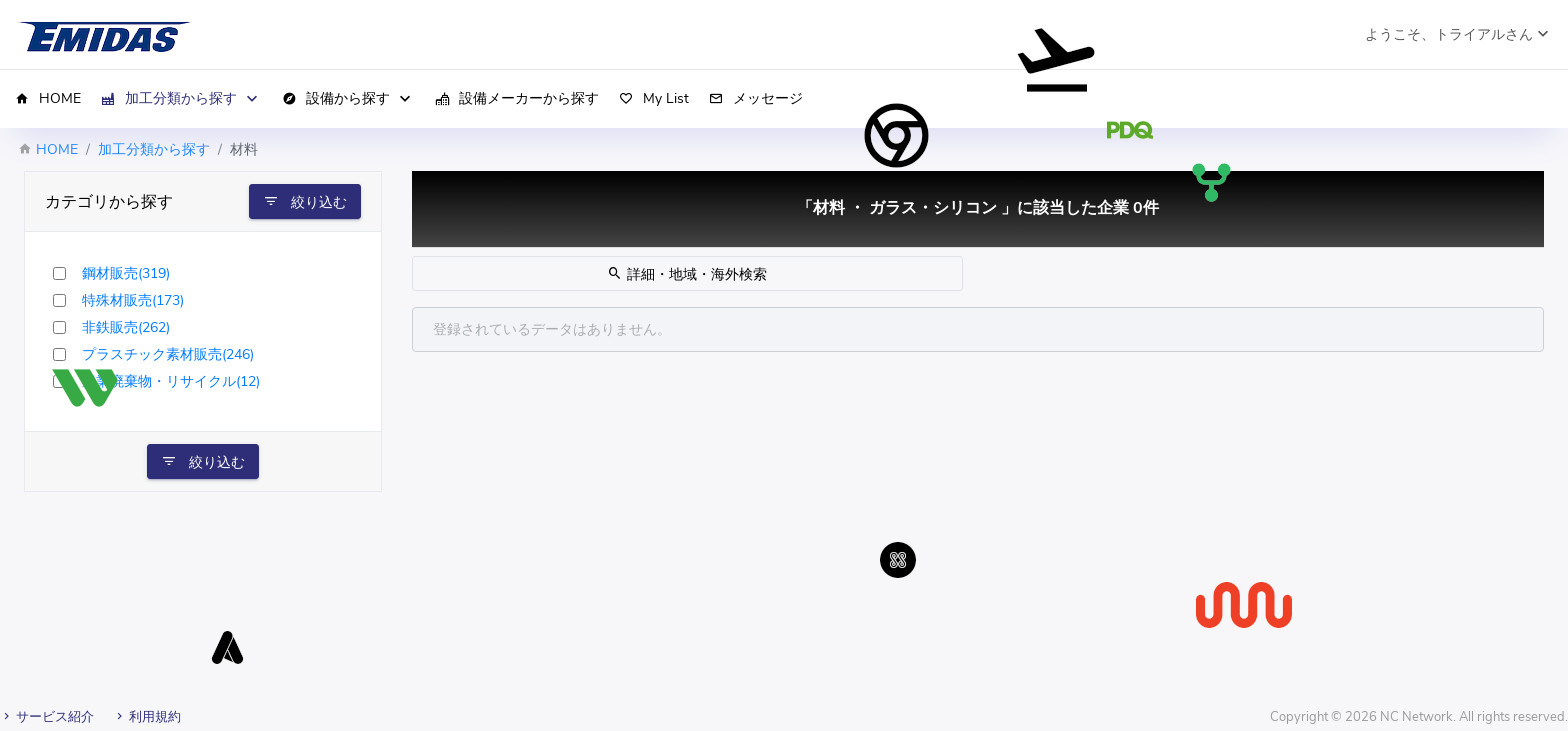 Image resolution: width=1568 pixels, height=731 pixels. Describe the element at coordinates (85, 388) in the screenshot. I see `western union logo` at that location.